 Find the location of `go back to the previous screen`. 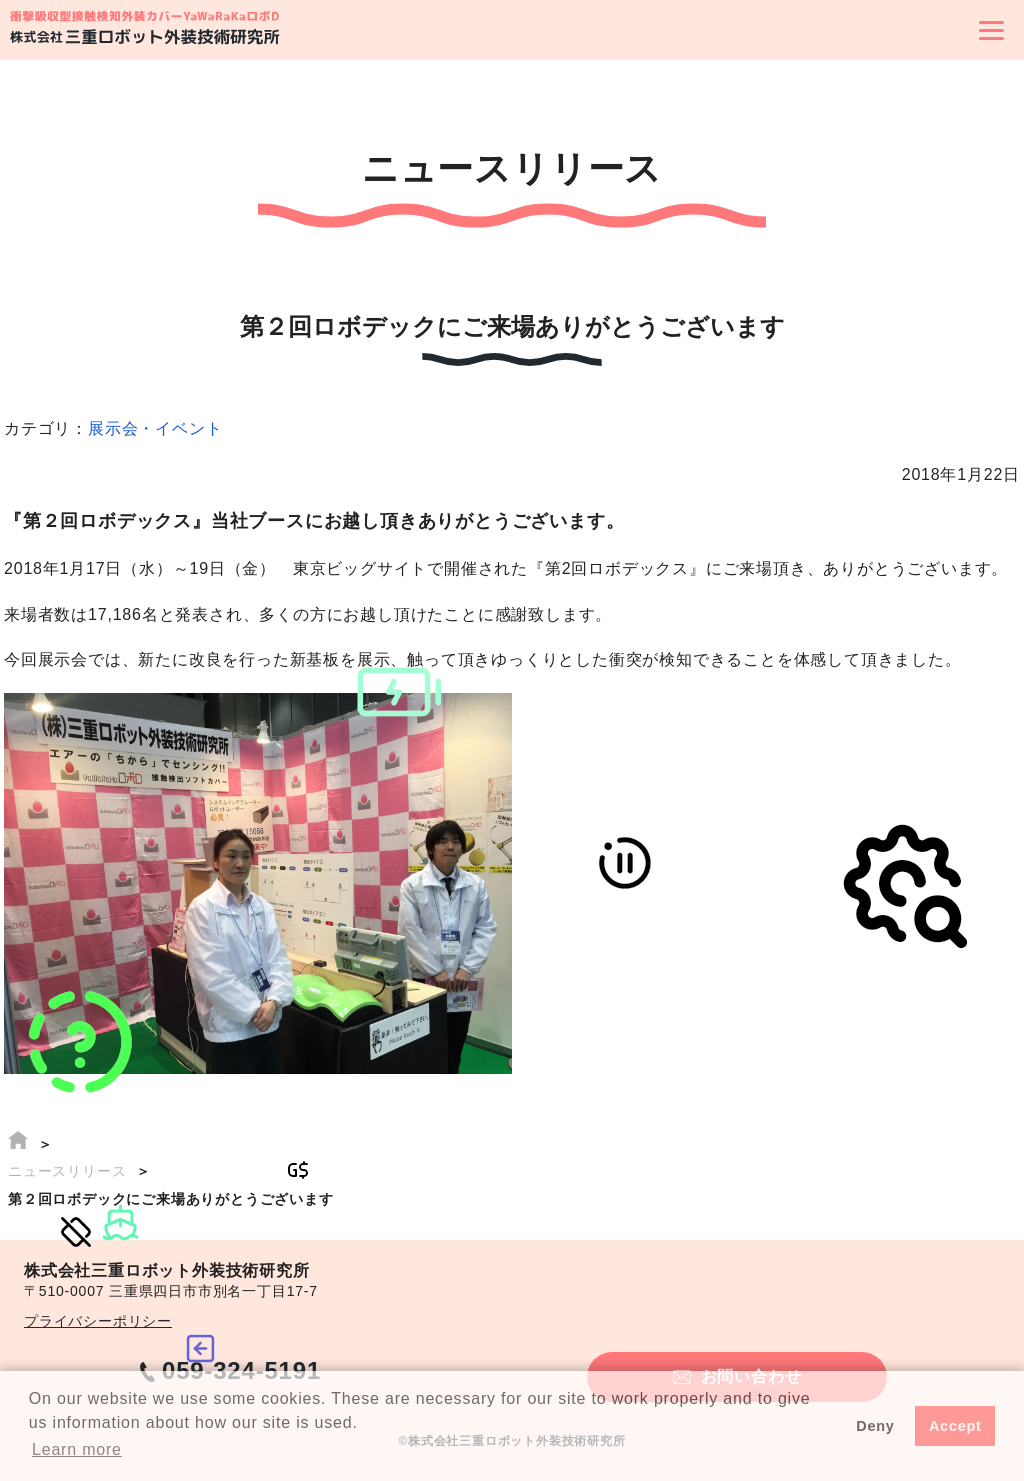

go back to the previous screen is located at coordinates (200, 1348).